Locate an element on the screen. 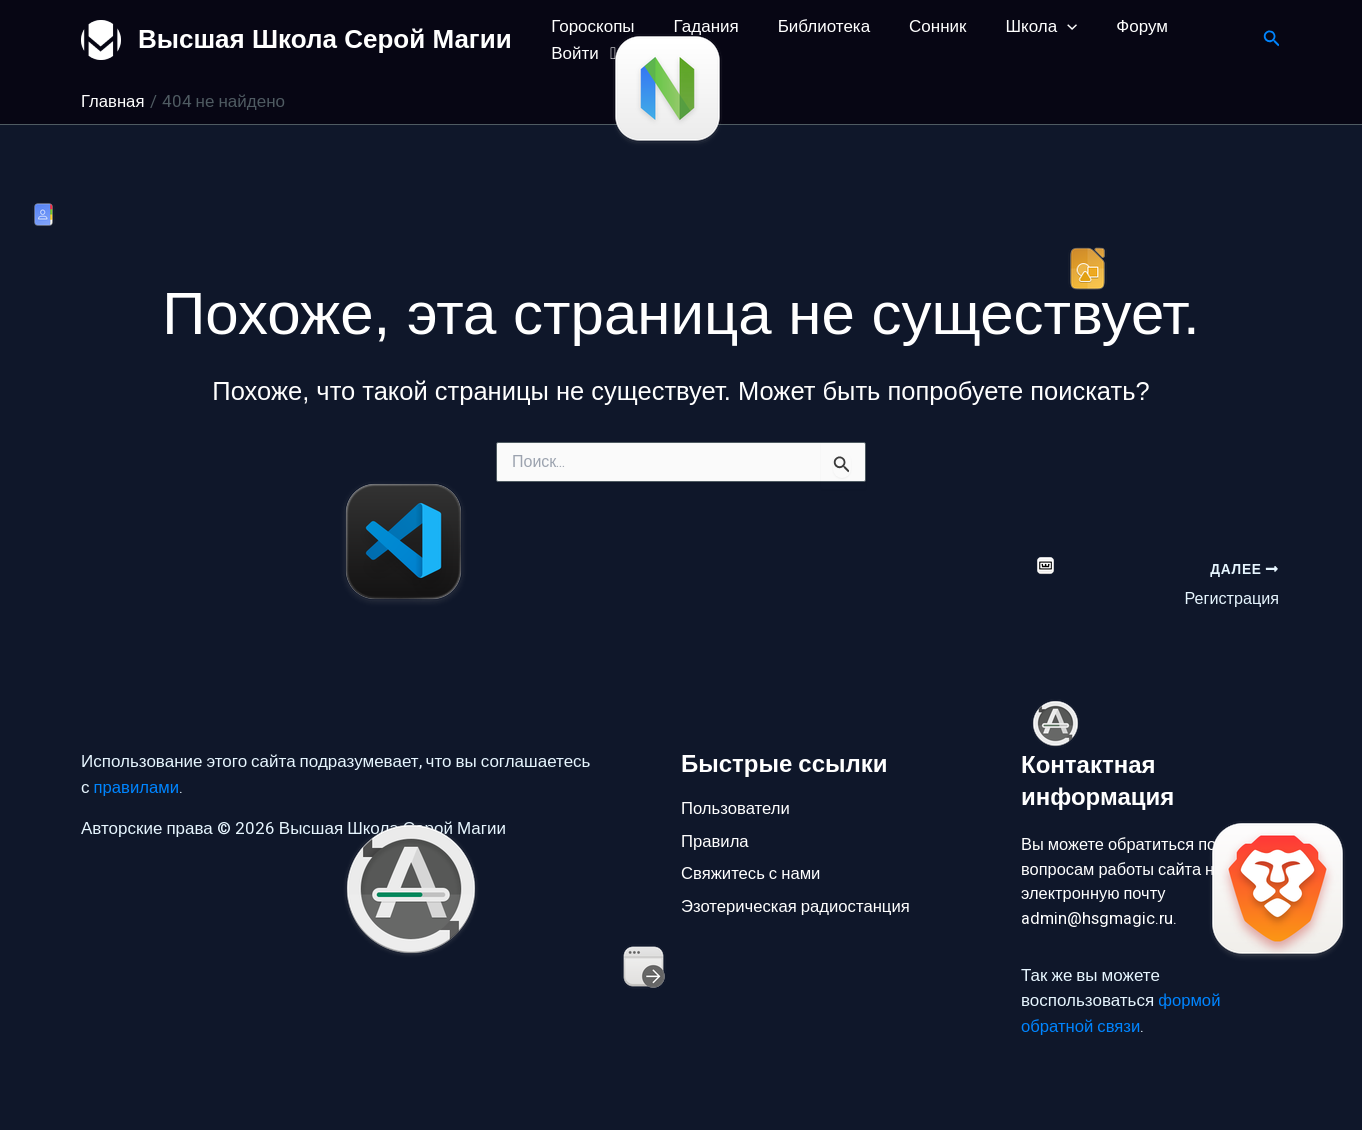 The image size is (1362, 1130). open Visual Studio Code is located at coordinates (403, 541).